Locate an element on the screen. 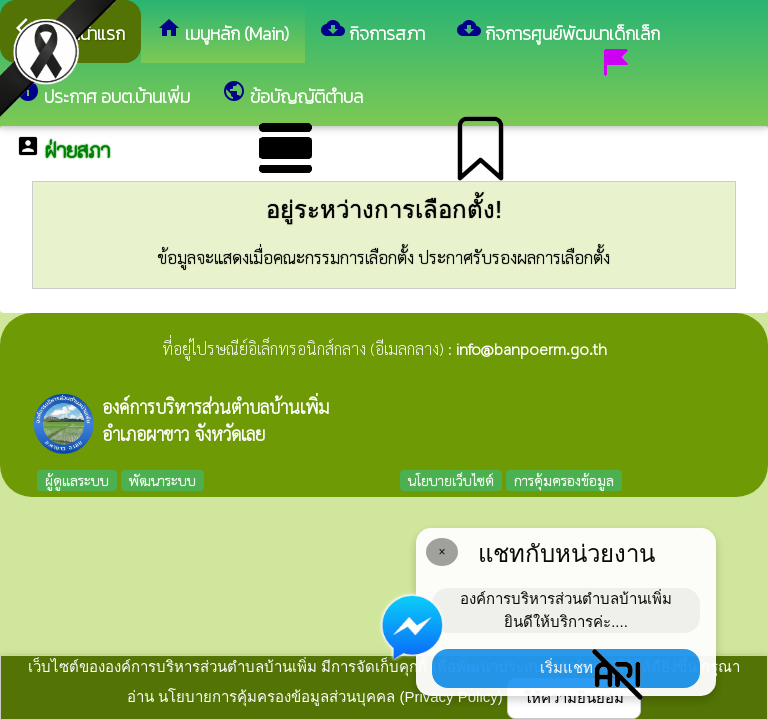  api connection disabled or unavailable is located at coordinates (617, 674).